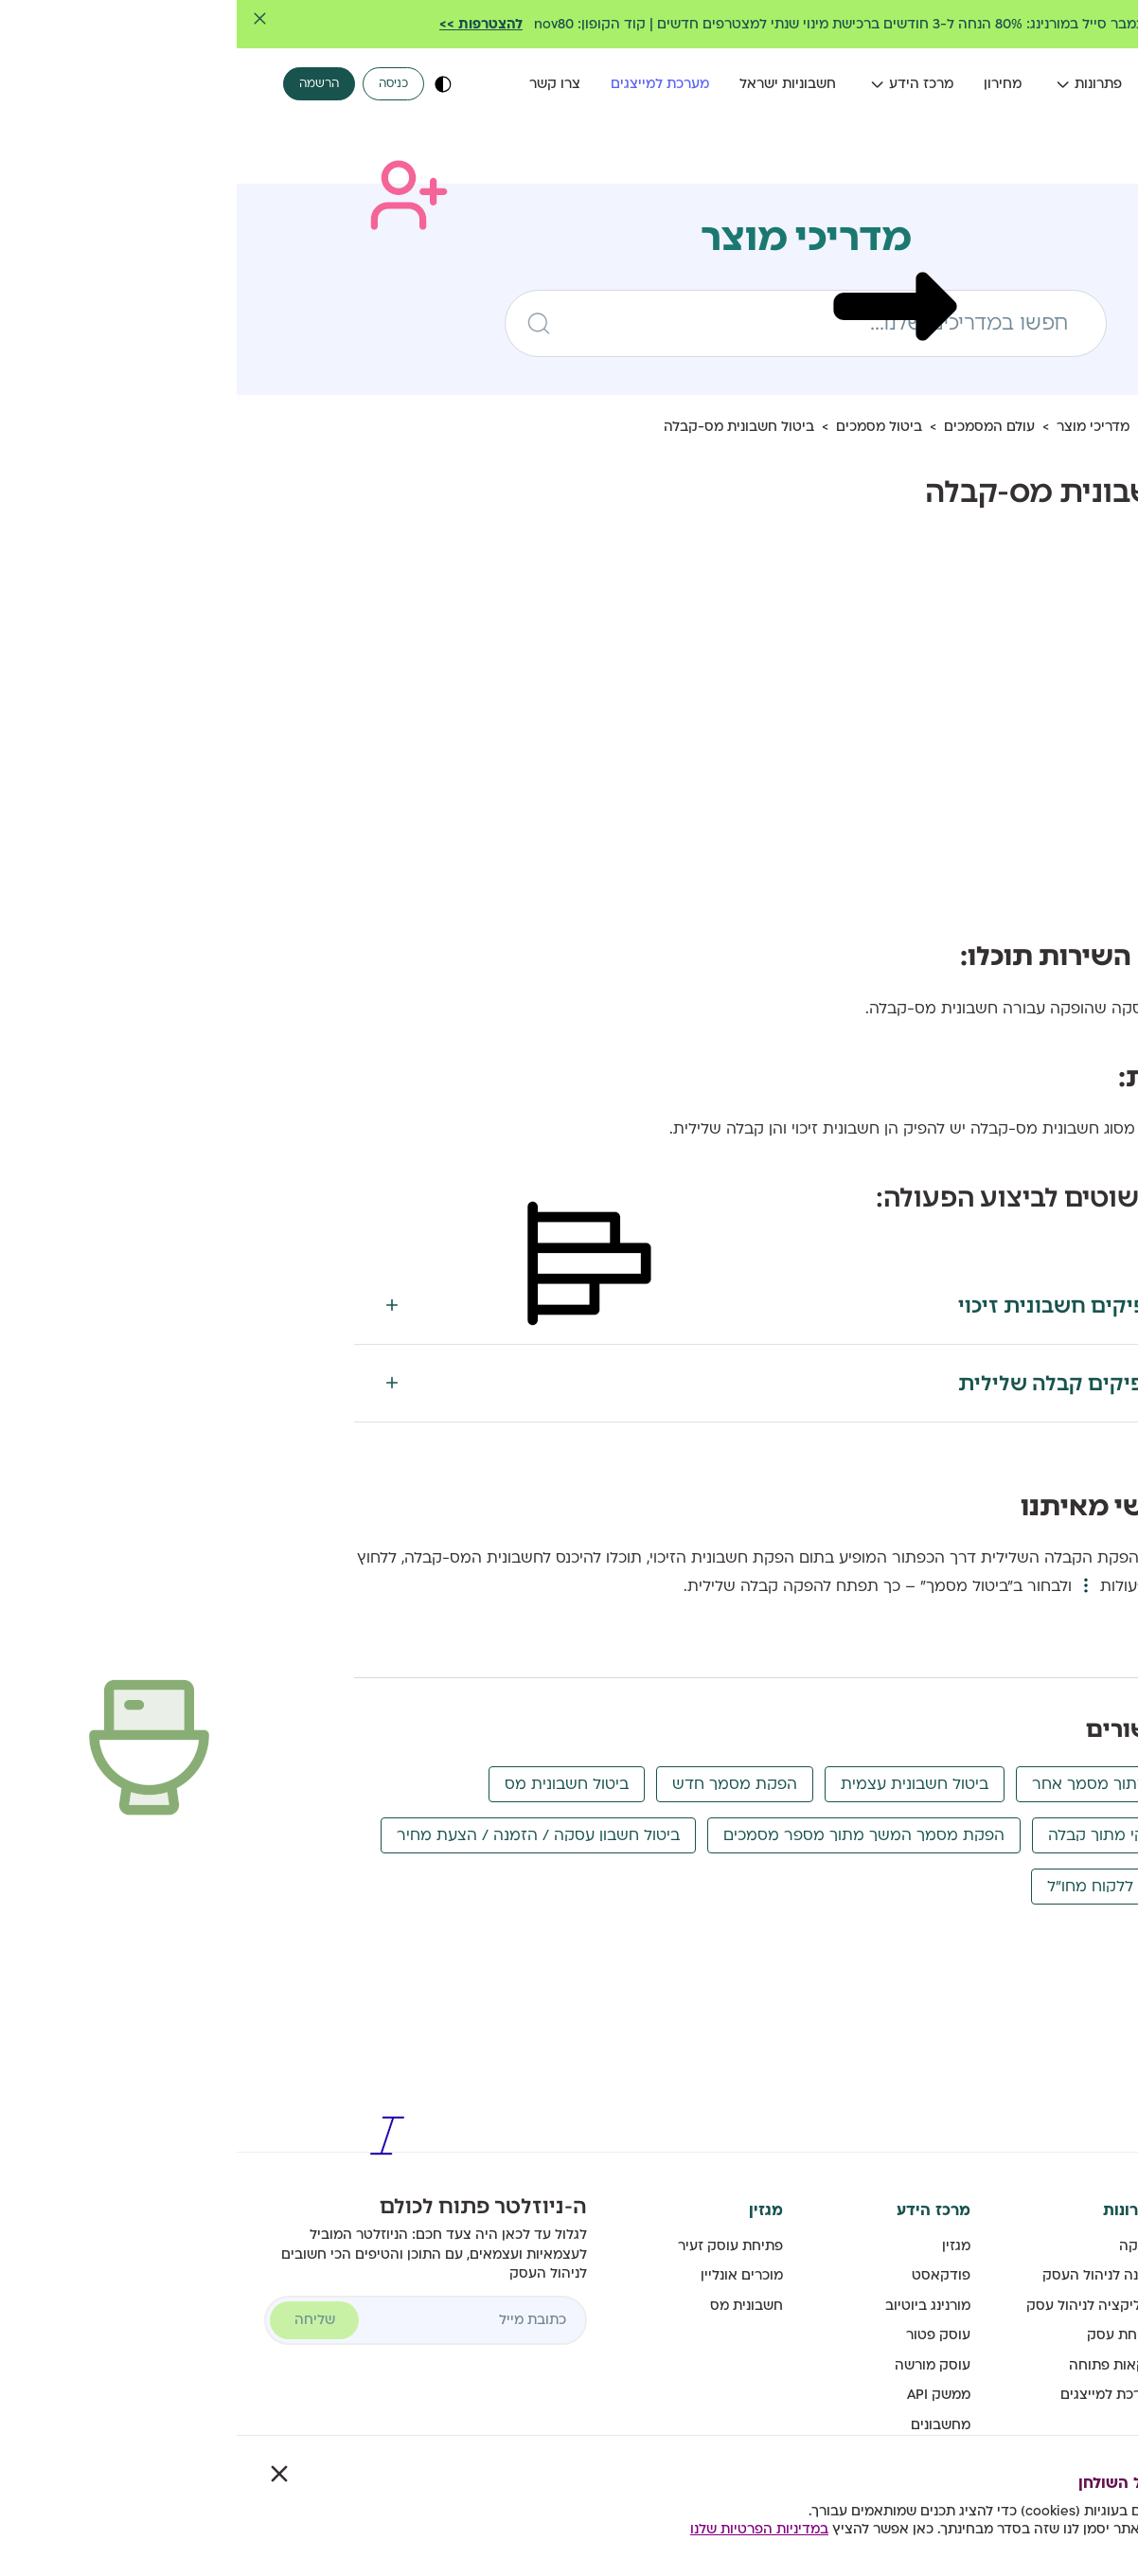 This screenshot has width=1138, height=2576. I want to click on indicates restroom or bathroom location, so click(149, 1744).